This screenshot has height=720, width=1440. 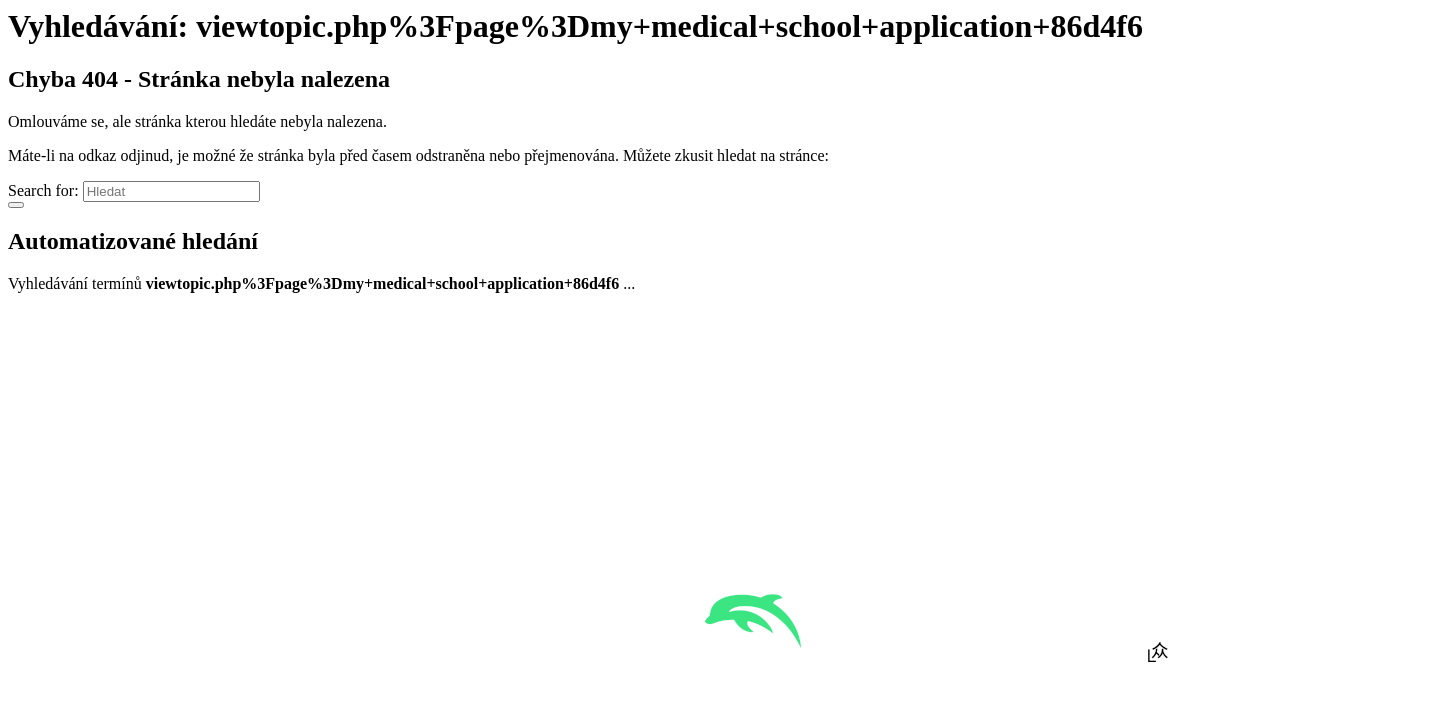 What do you see at coordinates (1158, 652) in the screenshot?
I see `open LibreTranslate translation service` at bounding box center [1158, 652].